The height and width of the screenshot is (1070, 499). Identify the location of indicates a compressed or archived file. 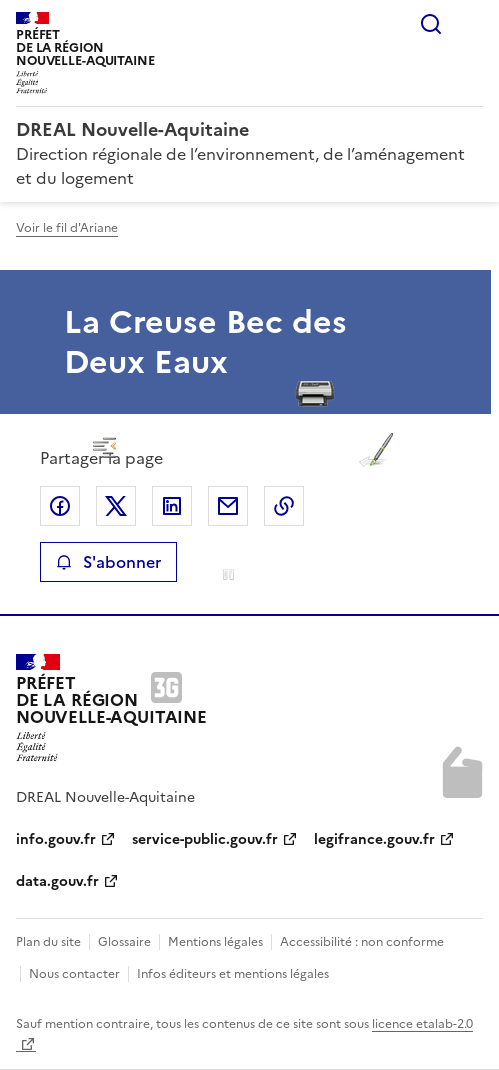
(462, 766).